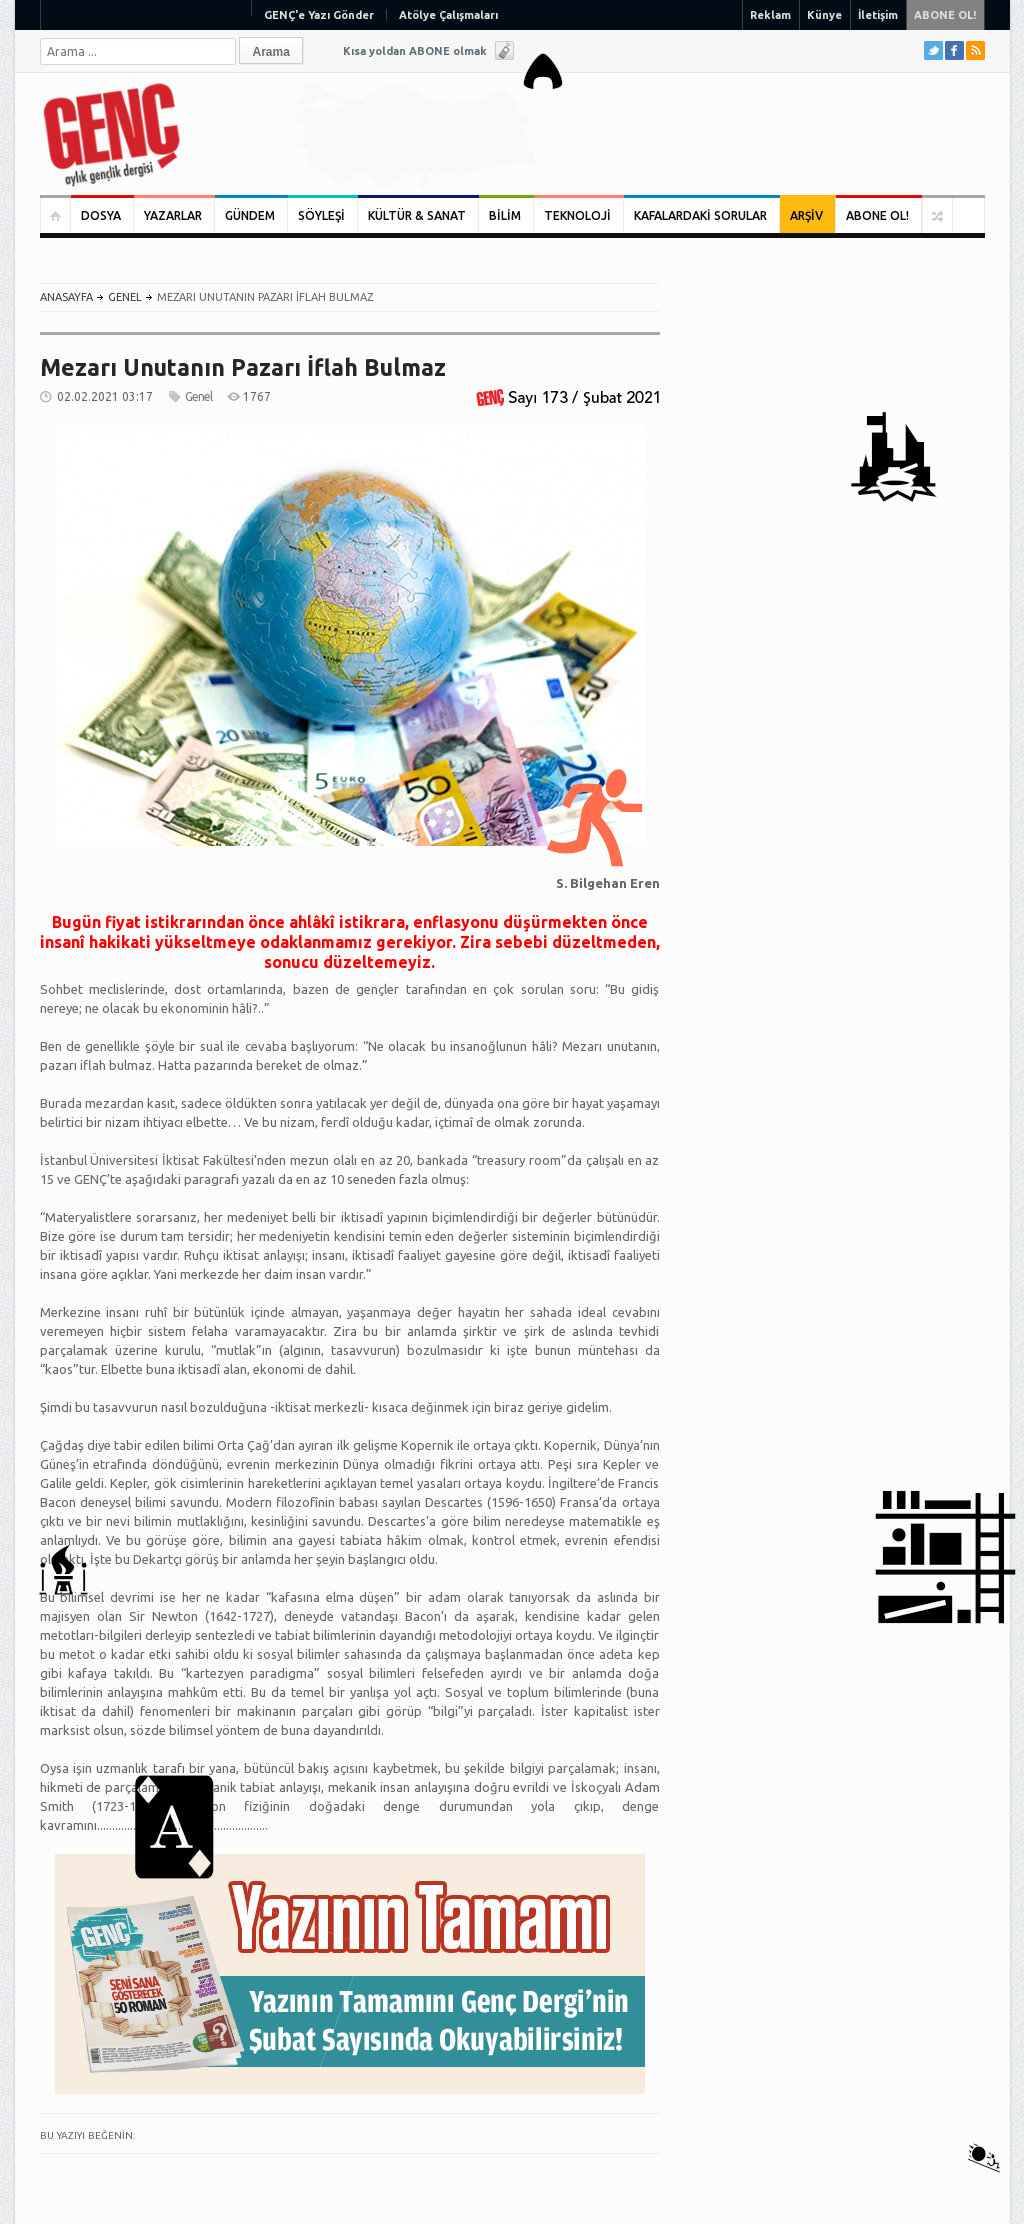 The width and height of the screenshot is (1024, 2224). Describe the element at coordinates (894, 457) in the screenshot. I see `capture or claim a territory` at that location.